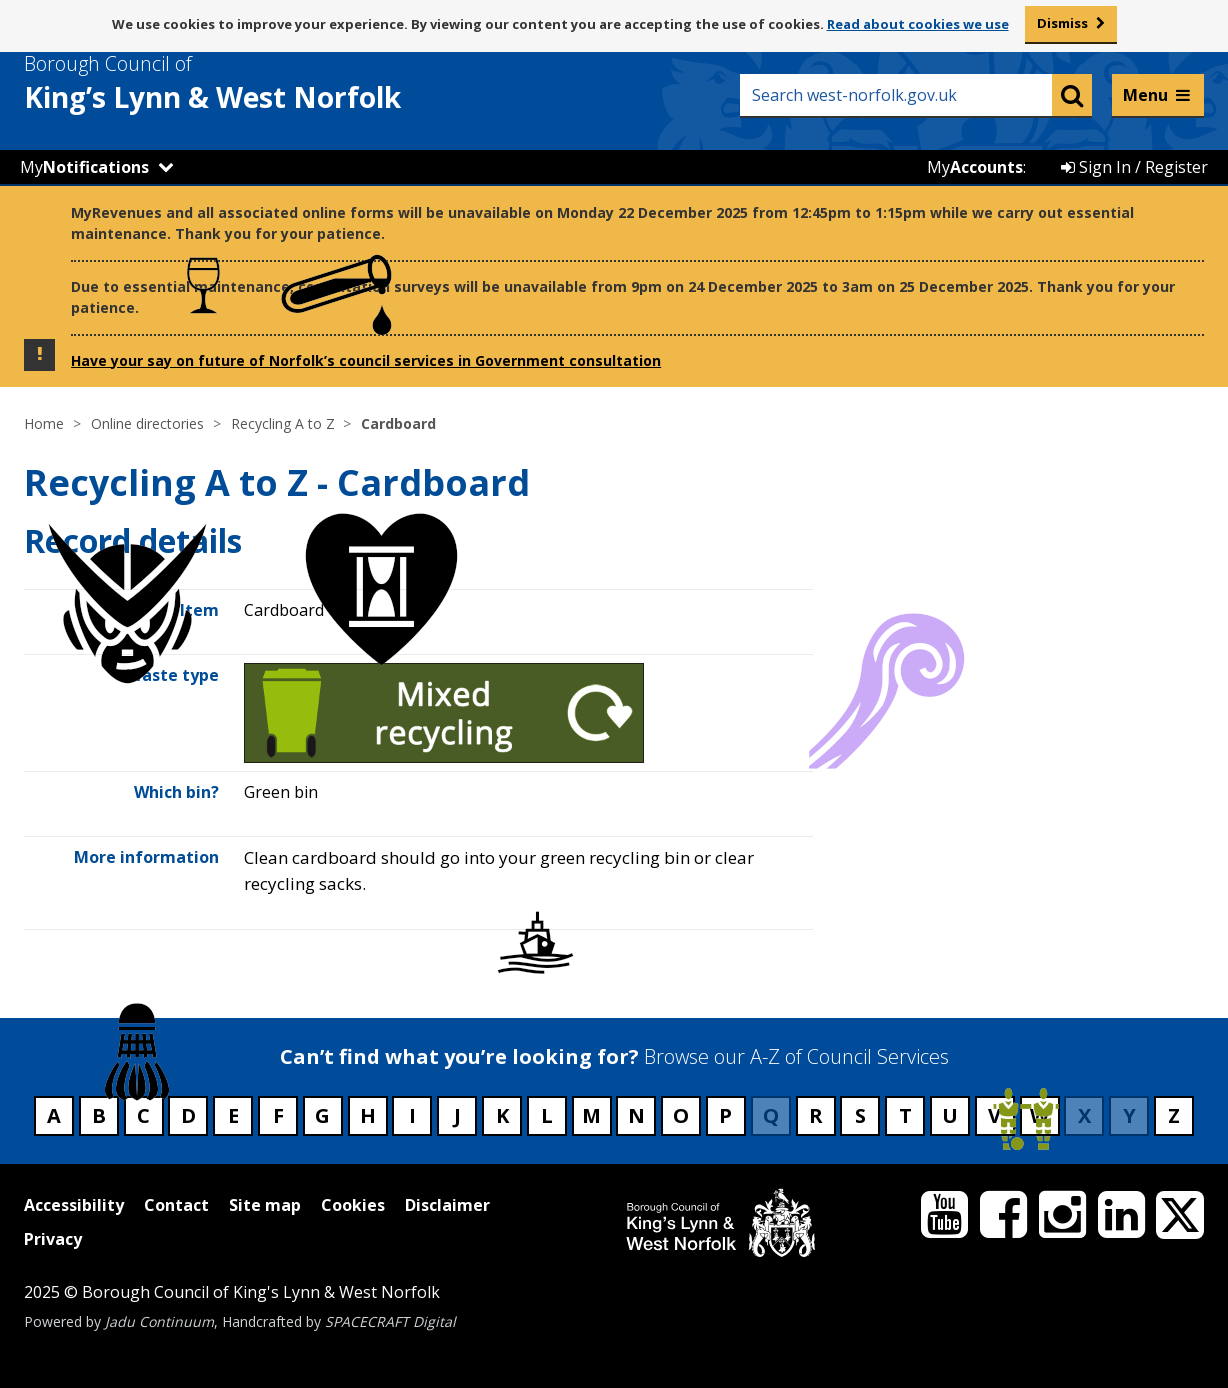 The height and width of the screenshot is (1388, 1228). What do you see at coordinates (887, 691) in the screenshot?
I see `select wizard or mage character class` at bounding box center [887, 691].